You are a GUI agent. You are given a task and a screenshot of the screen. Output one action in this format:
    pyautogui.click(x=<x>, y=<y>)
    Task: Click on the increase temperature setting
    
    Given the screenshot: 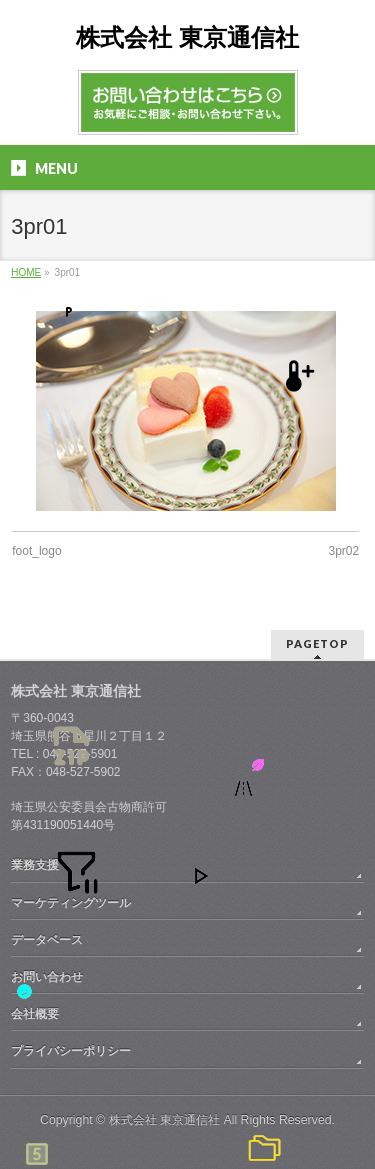 What is the action you would take?
    pyautogui.click(x=297, y=376)
    